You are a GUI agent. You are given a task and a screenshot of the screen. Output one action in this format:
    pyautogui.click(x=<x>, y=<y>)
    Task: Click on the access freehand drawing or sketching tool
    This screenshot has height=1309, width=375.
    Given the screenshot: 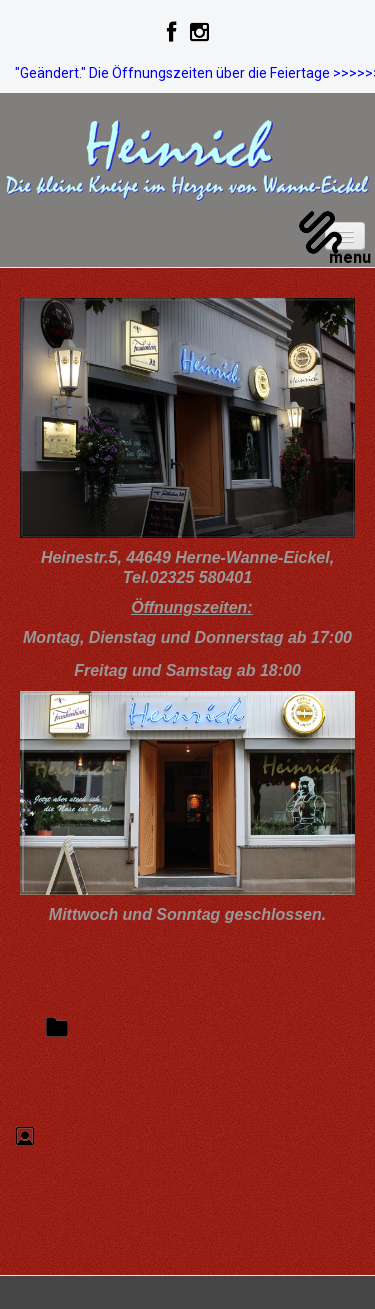 What is the action you would take?
    pyautogui.click(x=320, y=232)
    